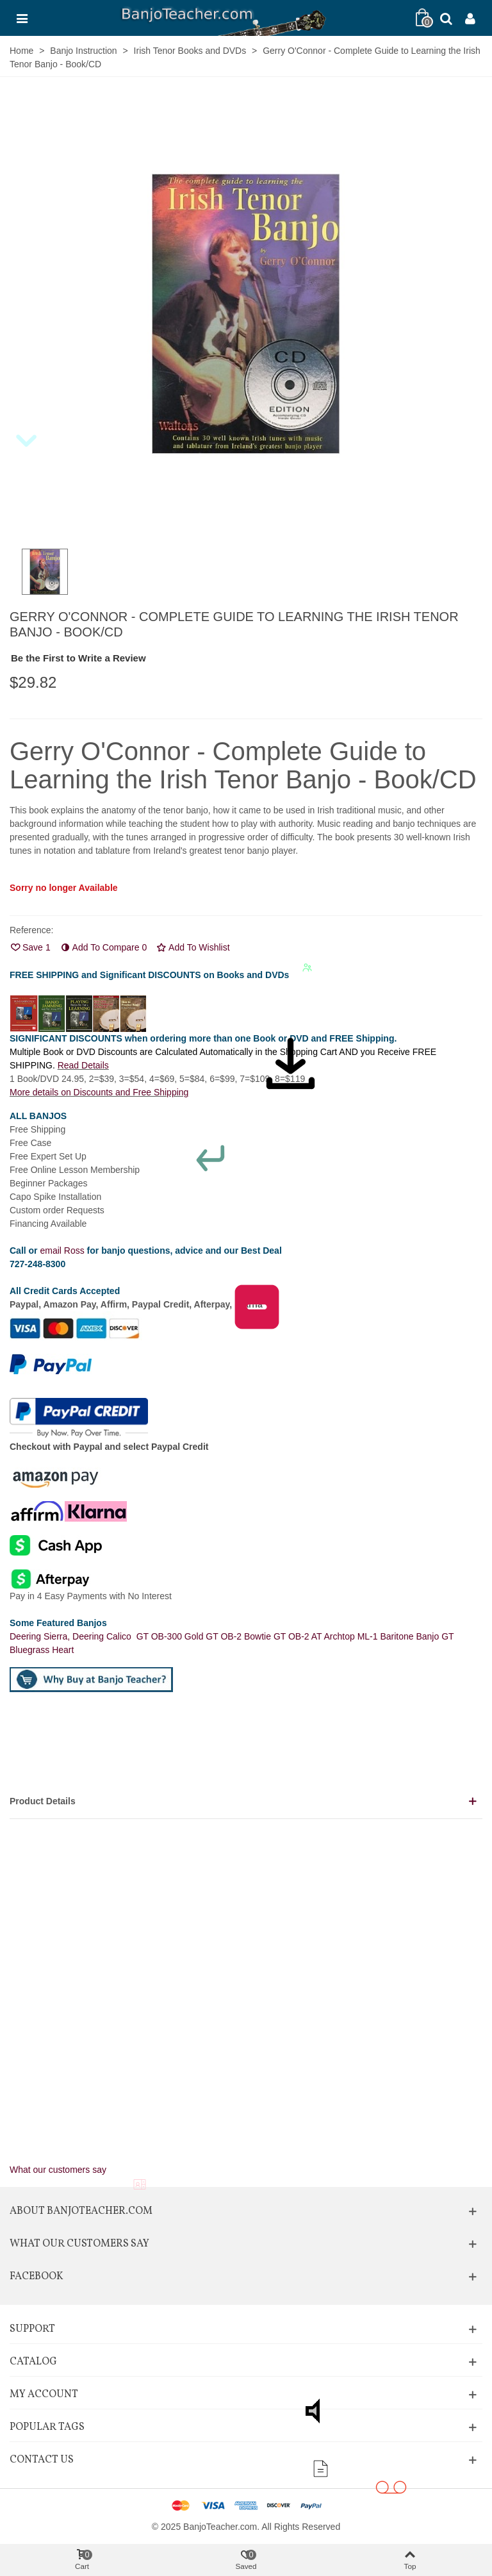 The image size is (492, 2576). Describe the element at coordinates (140, 2184) in the screenshot. I see `start or join a video conference` at that location.